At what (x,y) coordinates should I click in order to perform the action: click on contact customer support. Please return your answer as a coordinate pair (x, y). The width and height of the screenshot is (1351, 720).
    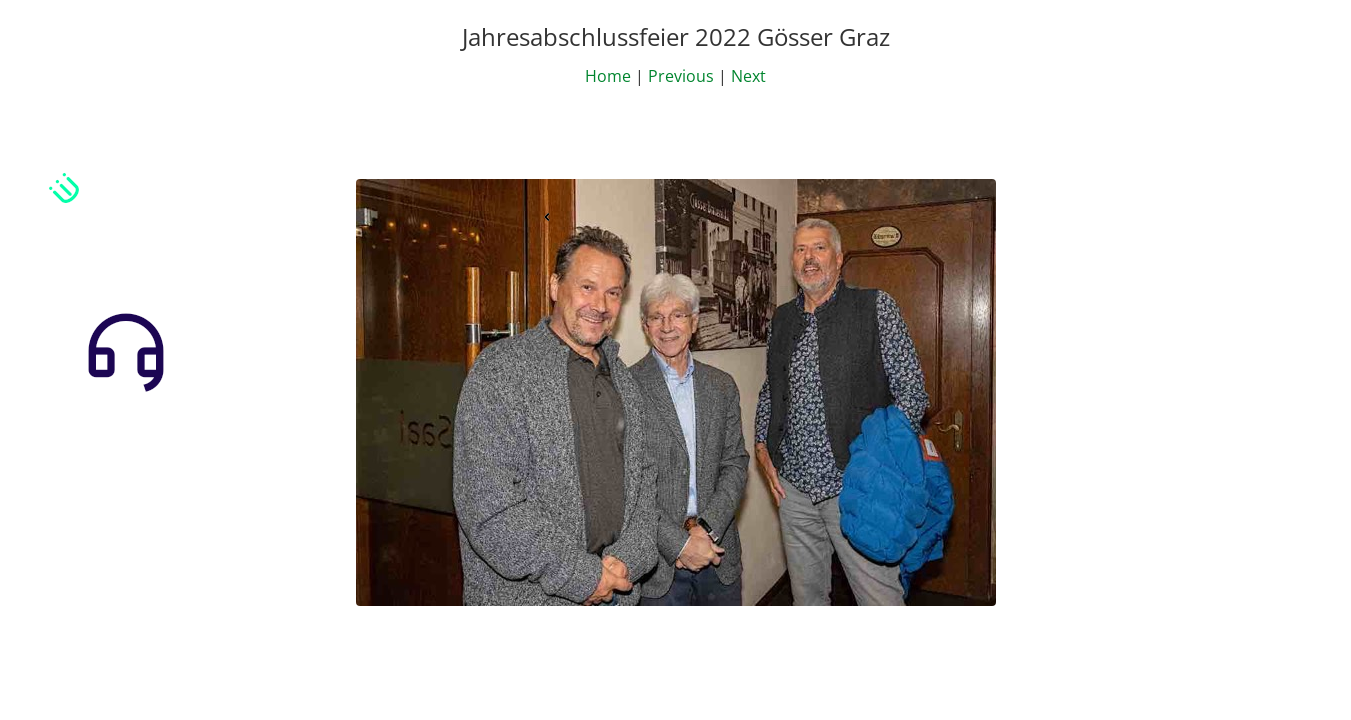
    Looking at the image, I should click on (126, 351).